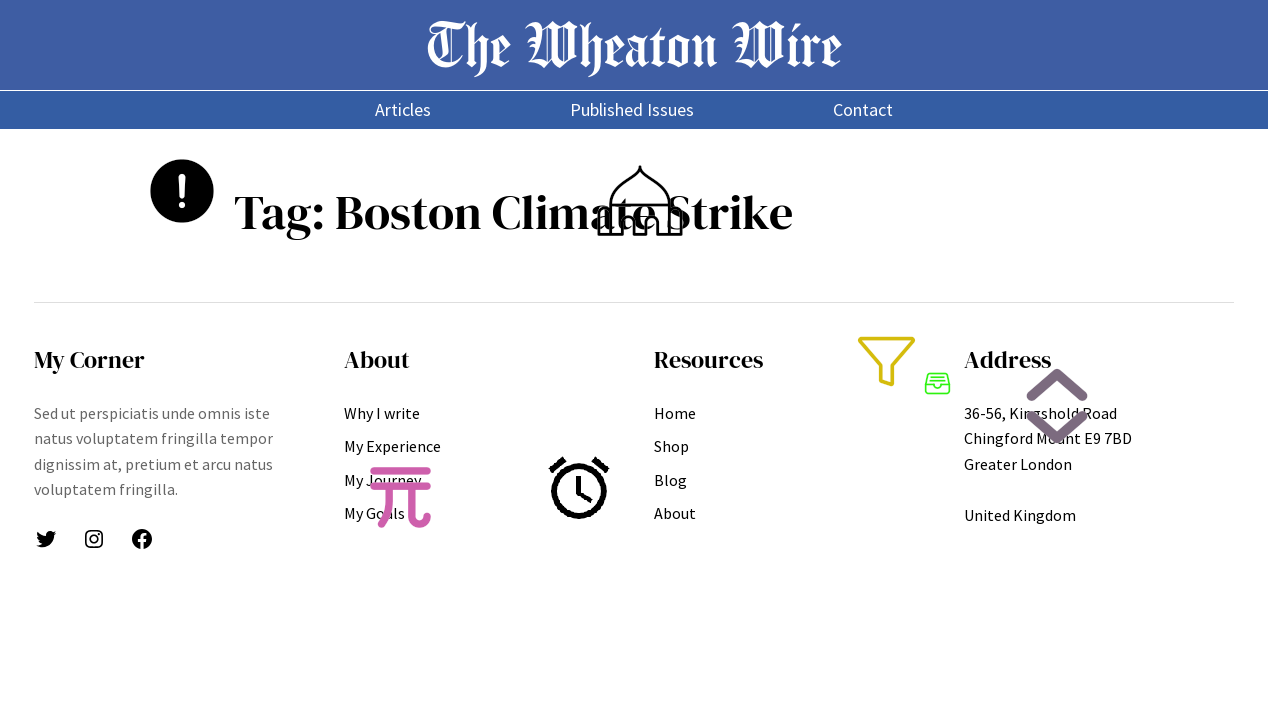  What do you see at coordinates (400, 497) in the screenshot?
I see `indicates chinese yuan/renminbi currency` at bounding box center [400, 497].